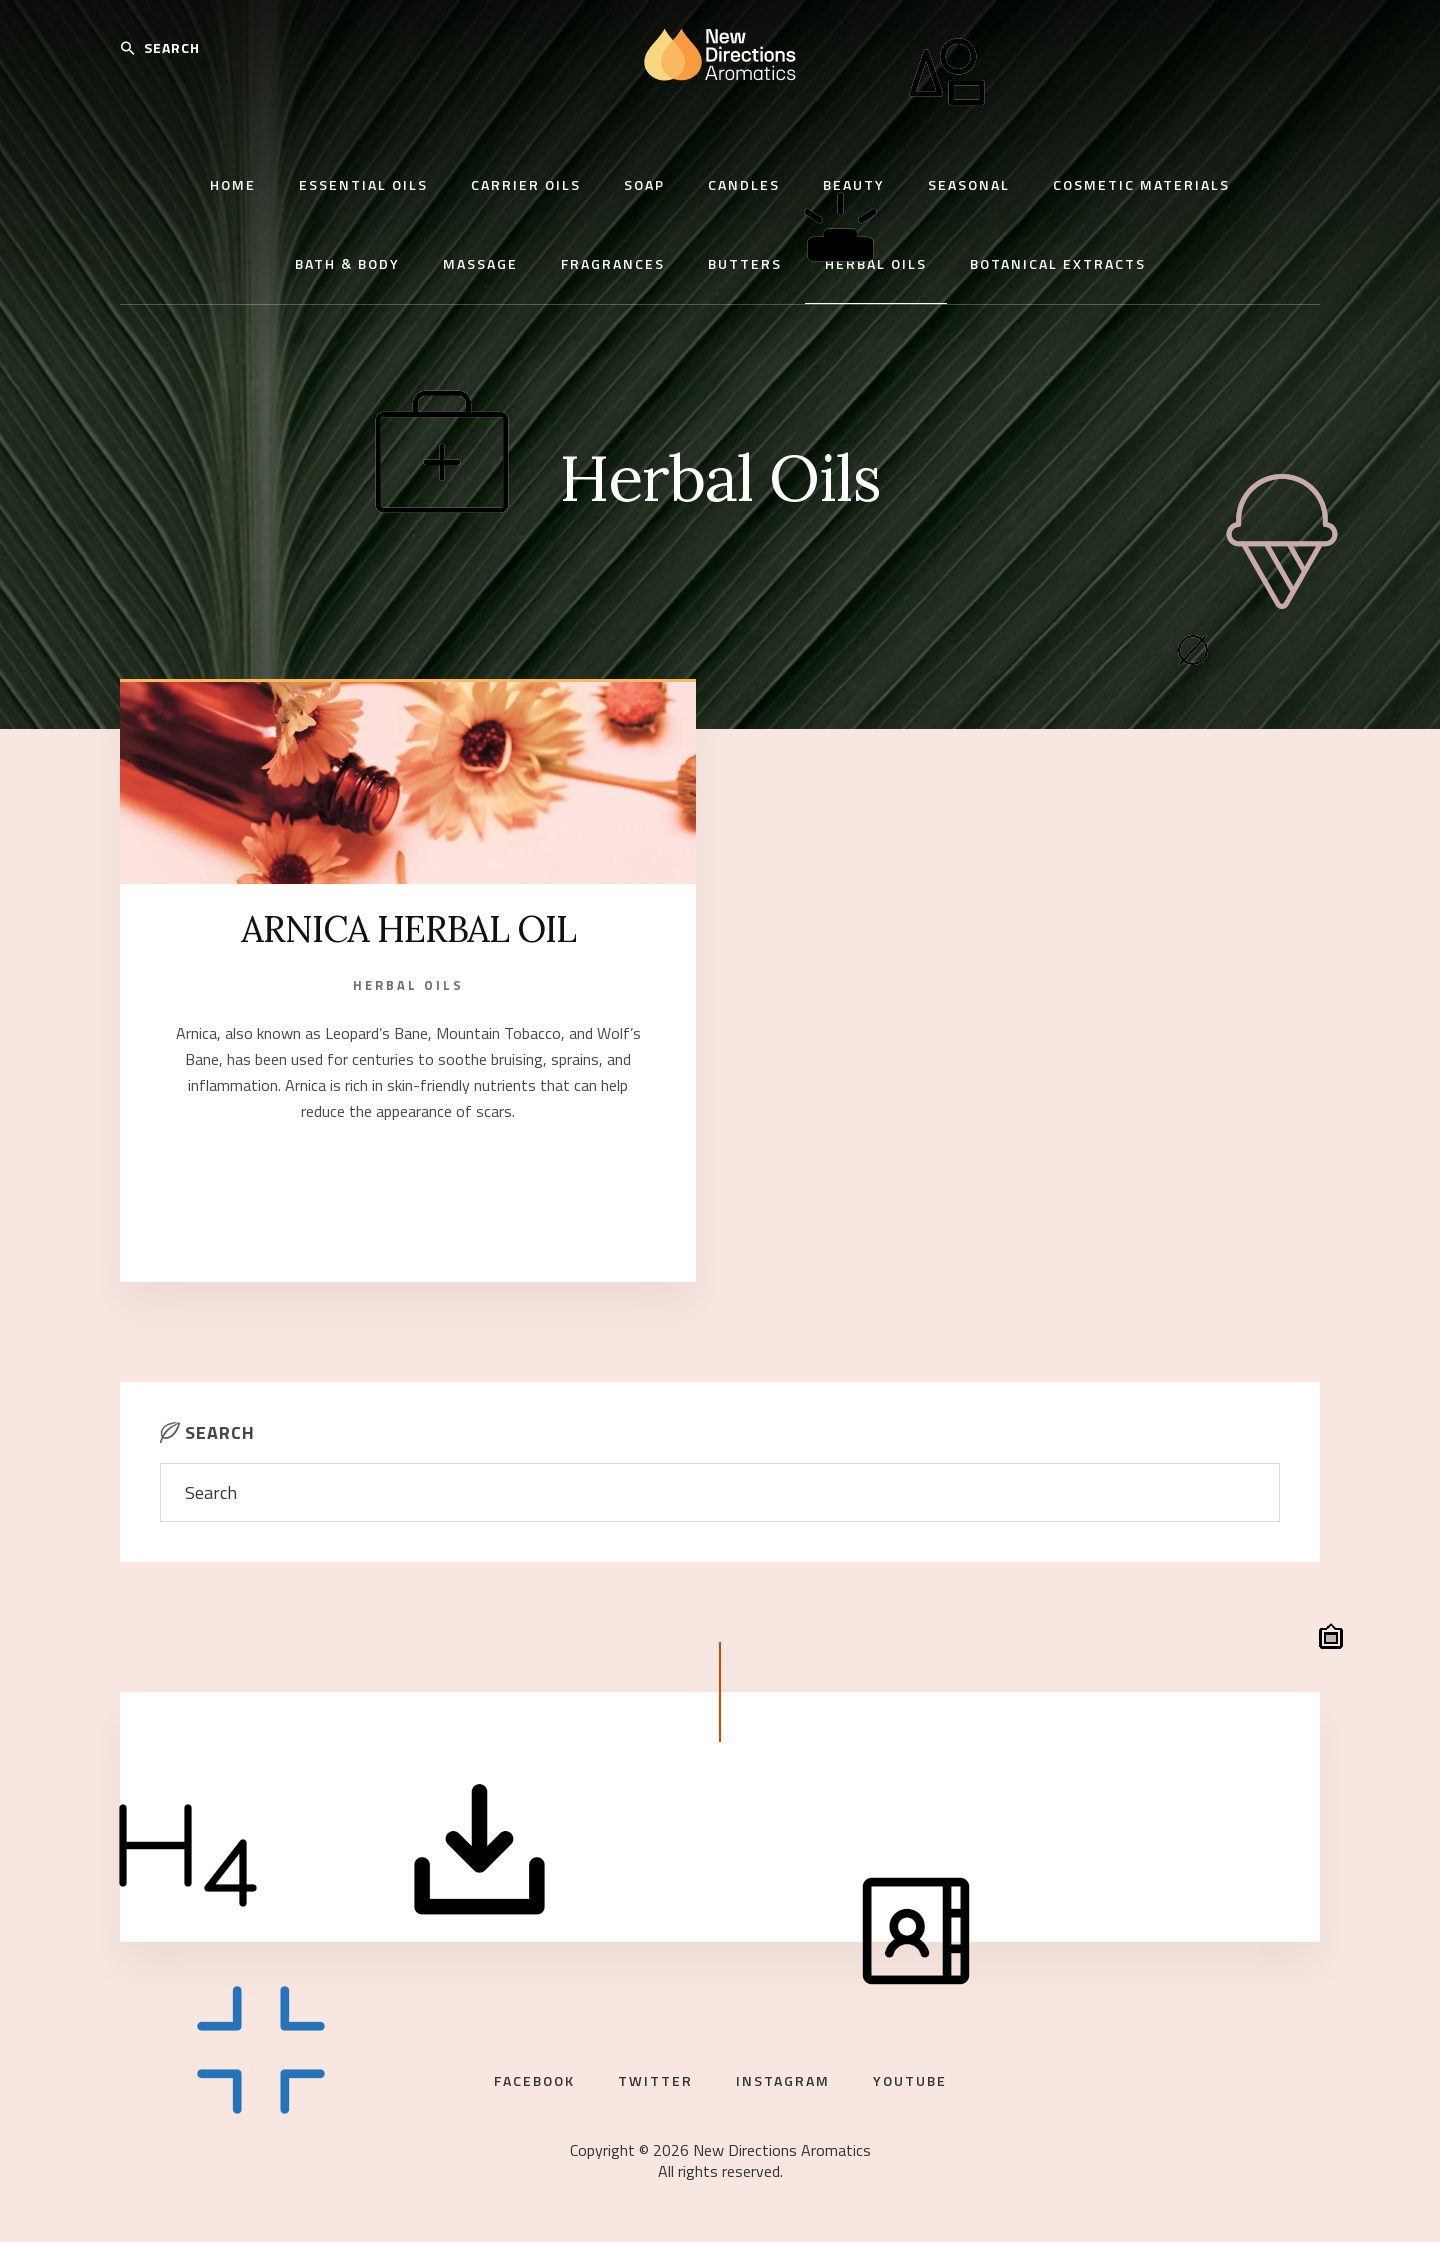 The width and height of the screenshot is (1440, 2242). Describe the element at coordinates (1193, 650) in the screenshot. I see `indicates an empty or null state` at that location.